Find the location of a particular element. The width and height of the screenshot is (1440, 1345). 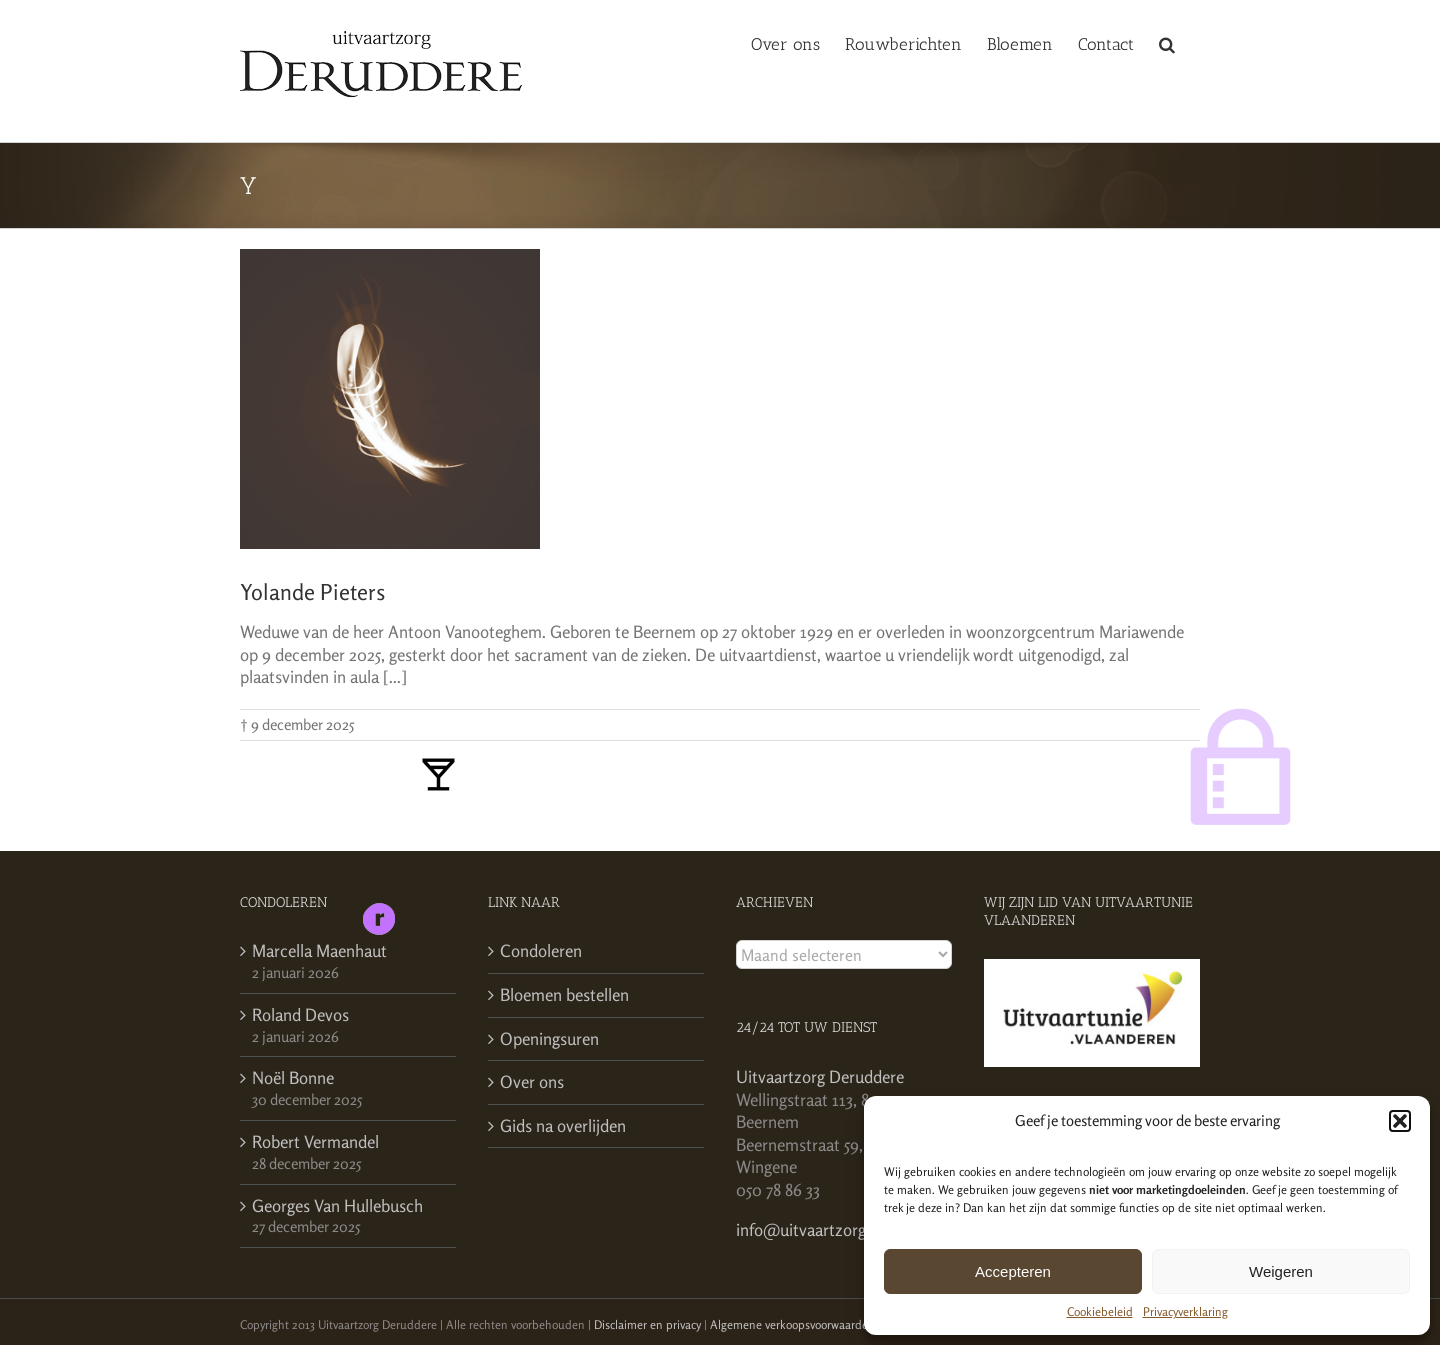

indicates a private git repository is located at coordinates (1240, 769).